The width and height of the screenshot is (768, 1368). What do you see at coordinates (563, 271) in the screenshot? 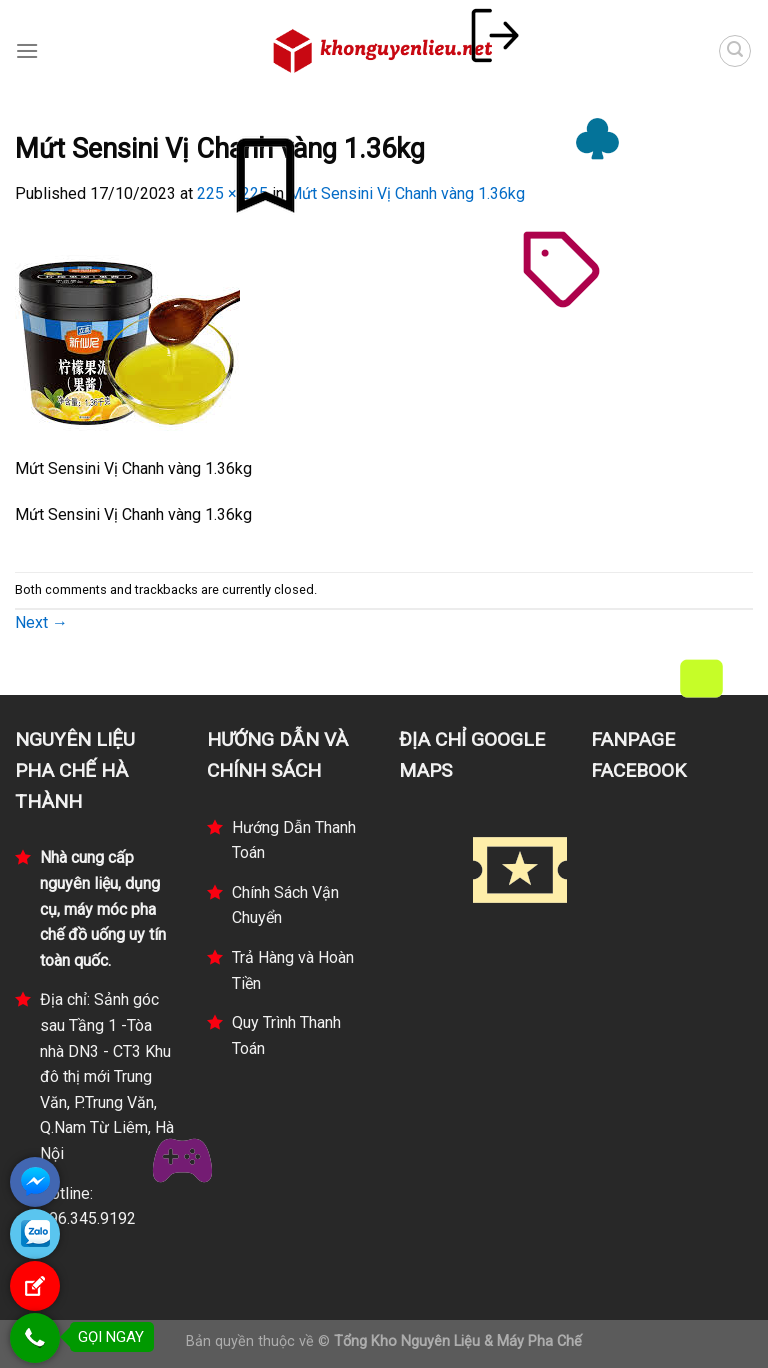
I see `add a tag or label to an item` at bounding box center [563, 271].